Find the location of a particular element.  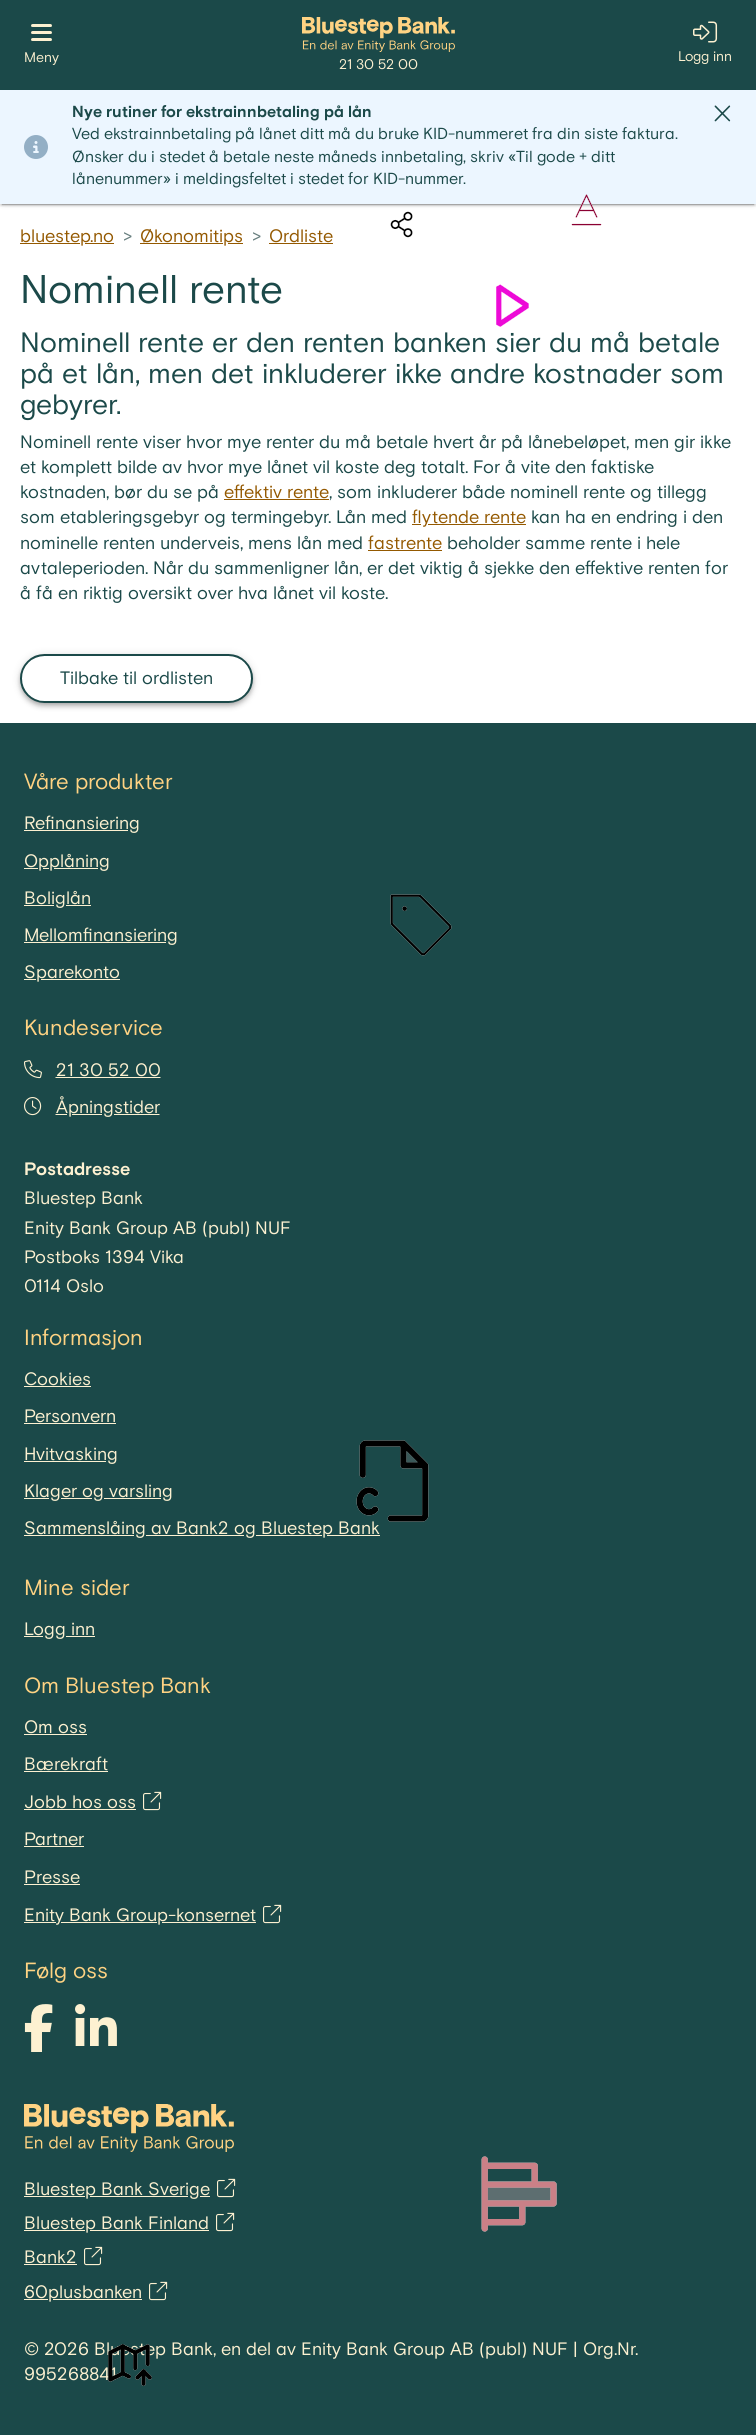

share content to social networks is located at coordinates (402, 224).